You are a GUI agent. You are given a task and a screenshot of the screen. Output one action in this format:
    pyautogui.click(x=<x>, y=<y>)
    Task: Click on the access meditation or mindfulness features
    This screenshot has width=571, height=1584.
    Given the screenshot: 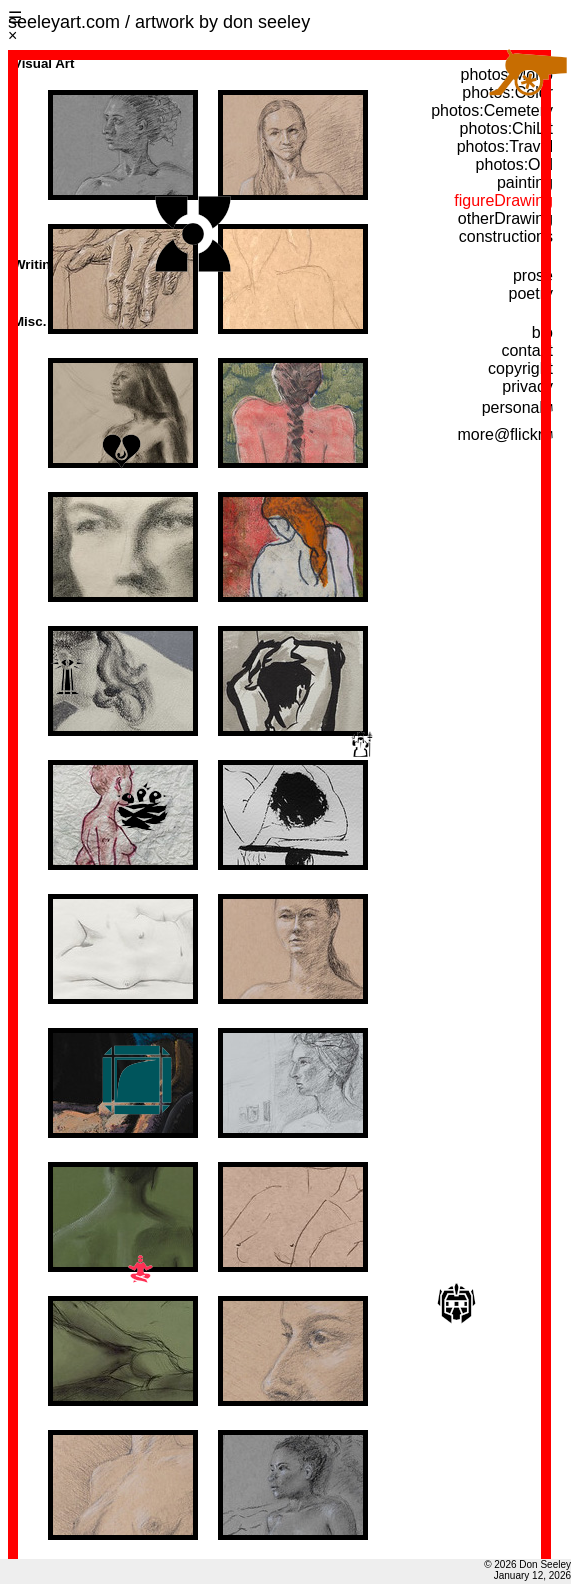 What is the action you would take?
    pyautogui.click(x=140, y=1269)
    